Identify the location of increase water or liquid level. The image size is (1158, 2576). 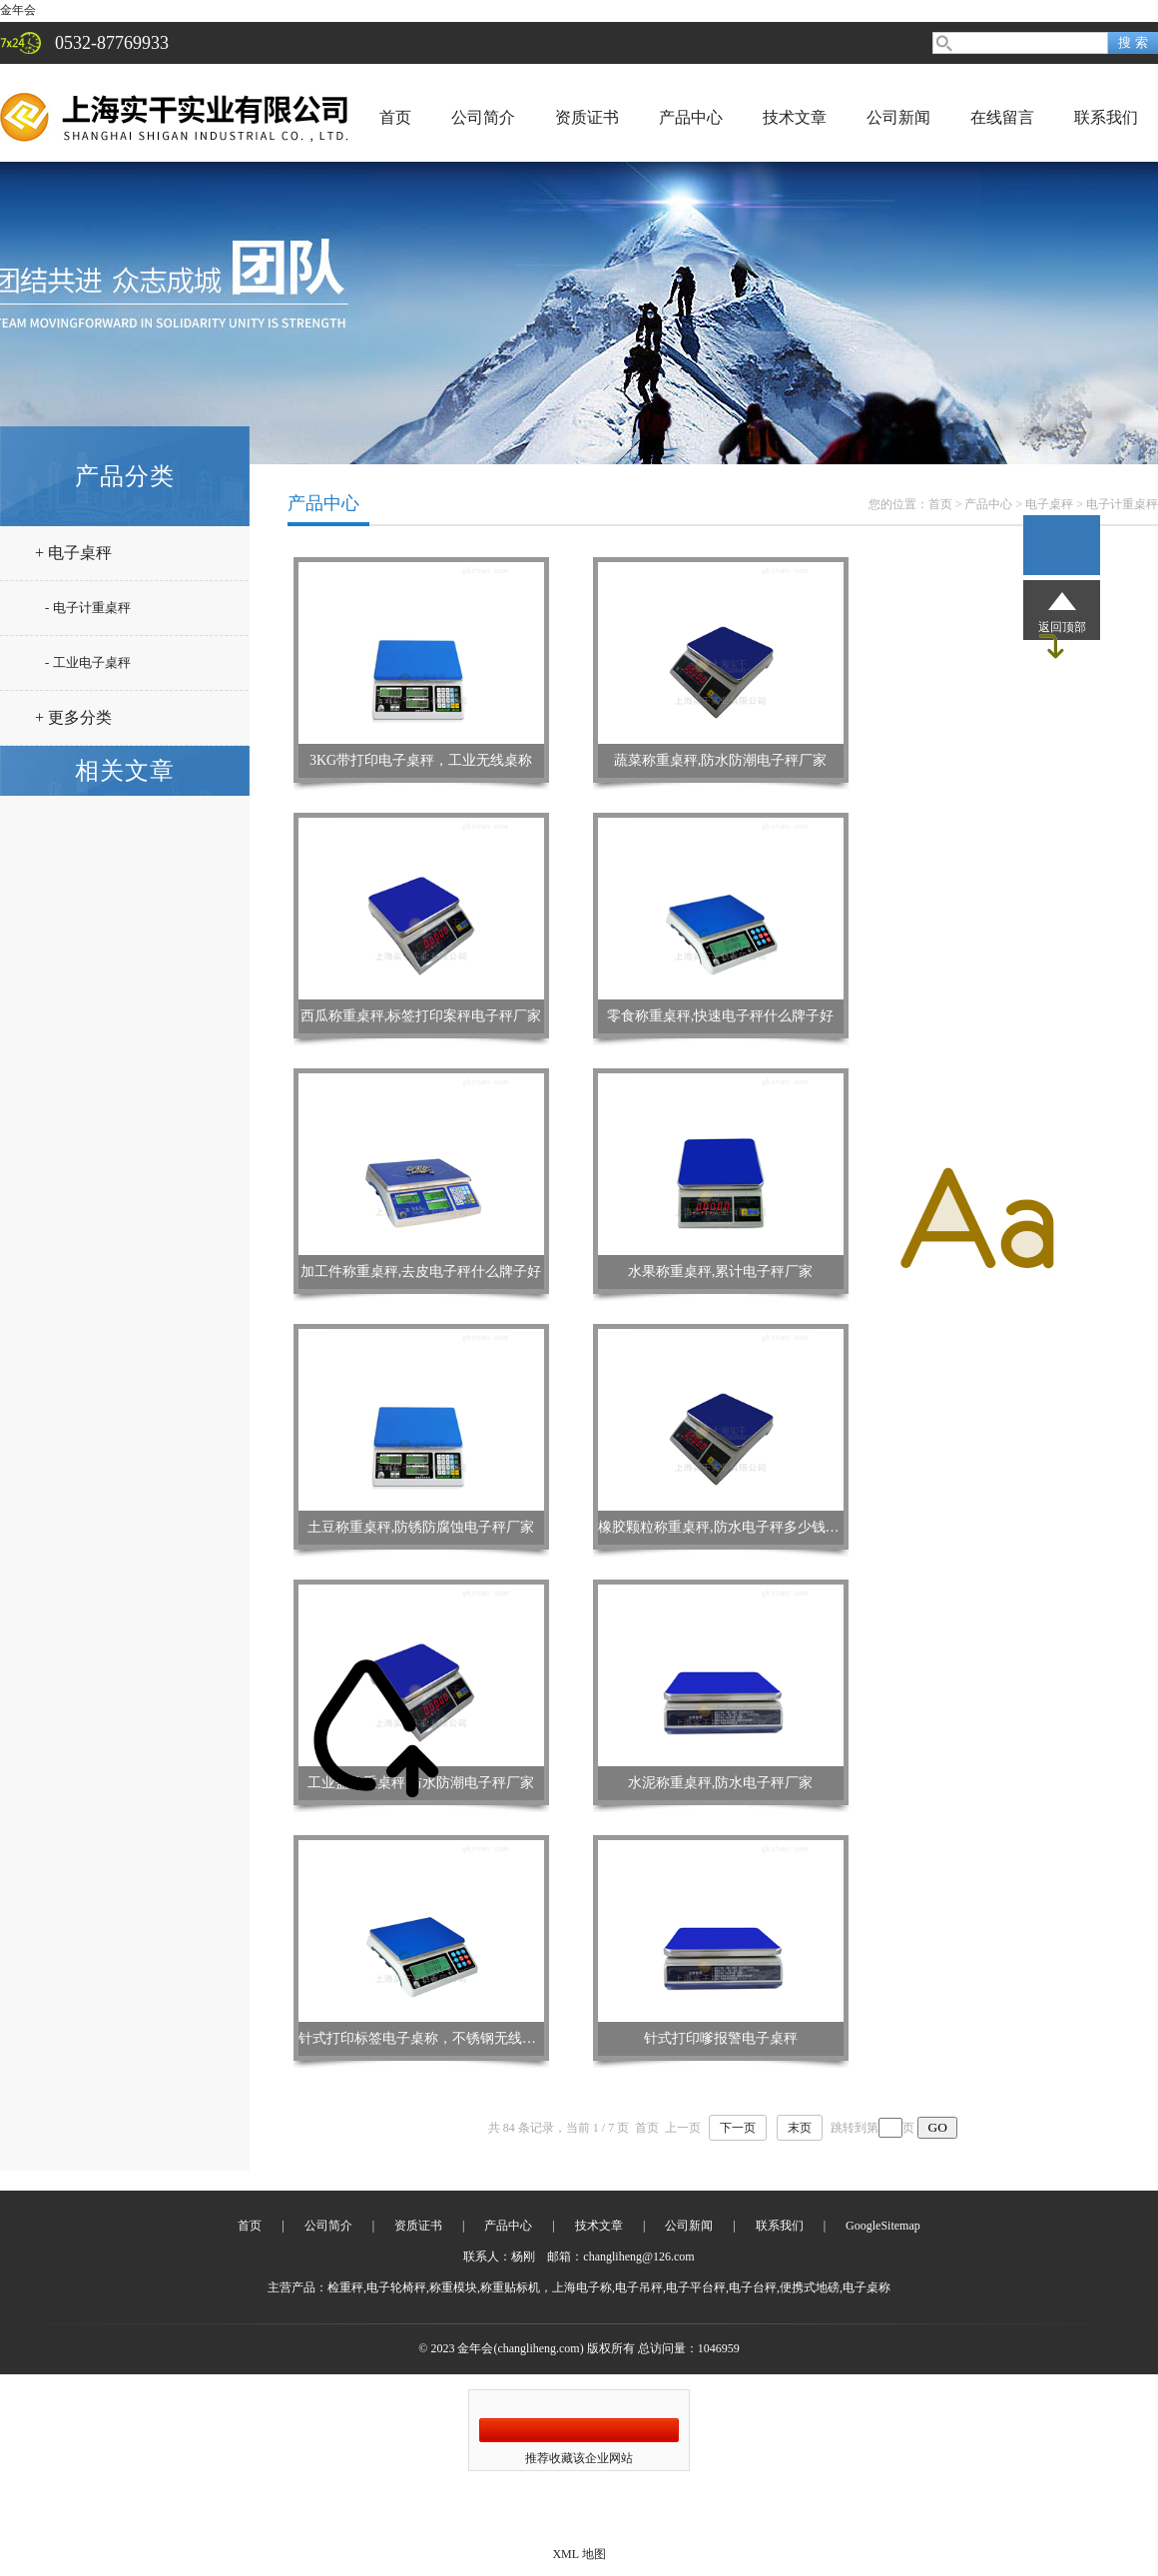
(366, 1725).